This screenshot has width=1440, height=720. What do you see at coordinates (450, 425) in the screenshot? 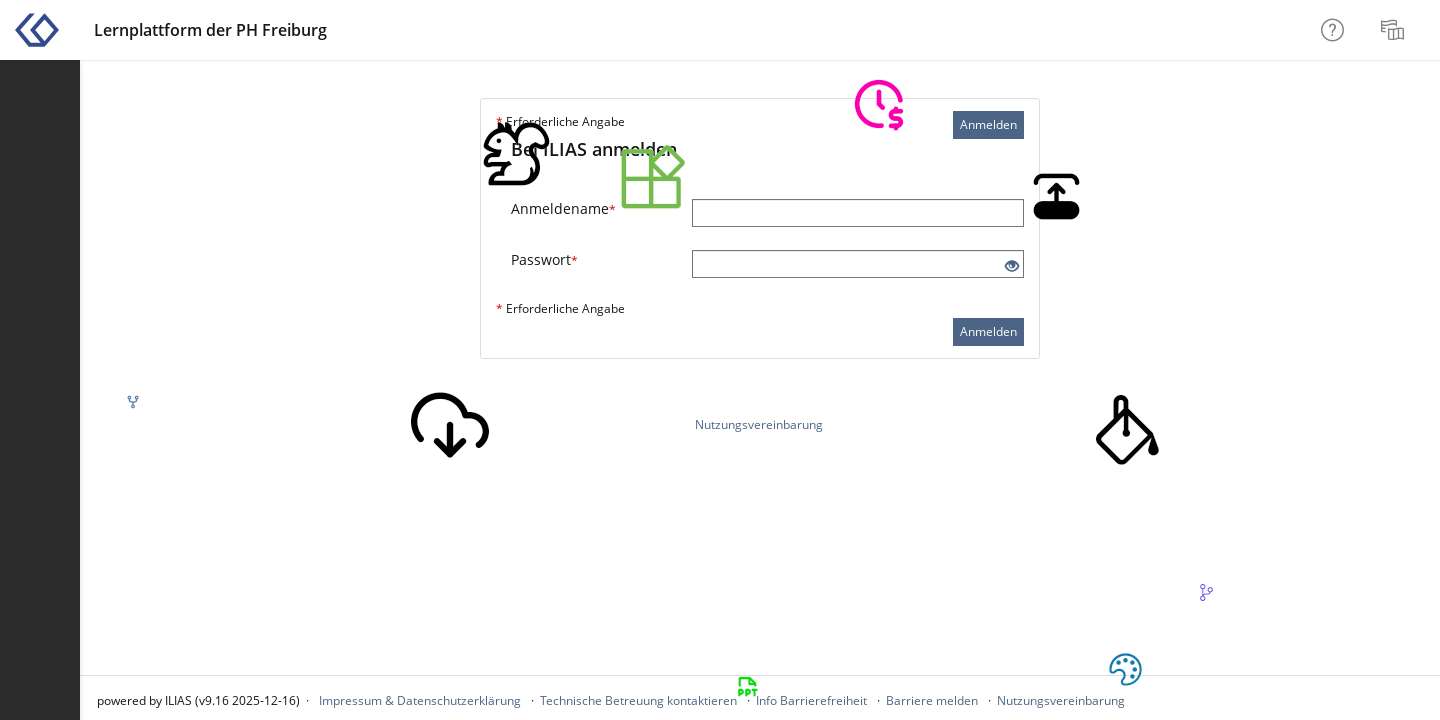
I see `download file from cloud storage` at bounding box center [450, 425].